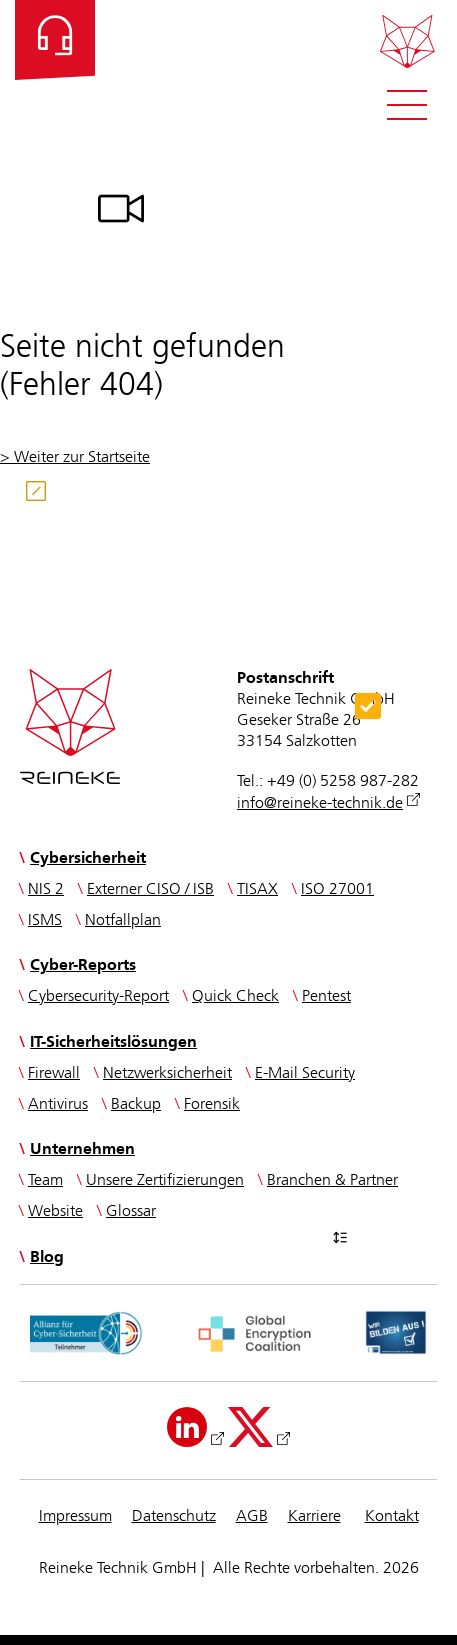 Image resolution: width=457 pixels, height=1645 pixels. What do you see at coordinates (368, 706) in the screenshot?
I see `a selected or checked item` at bounding box center [368, 706].